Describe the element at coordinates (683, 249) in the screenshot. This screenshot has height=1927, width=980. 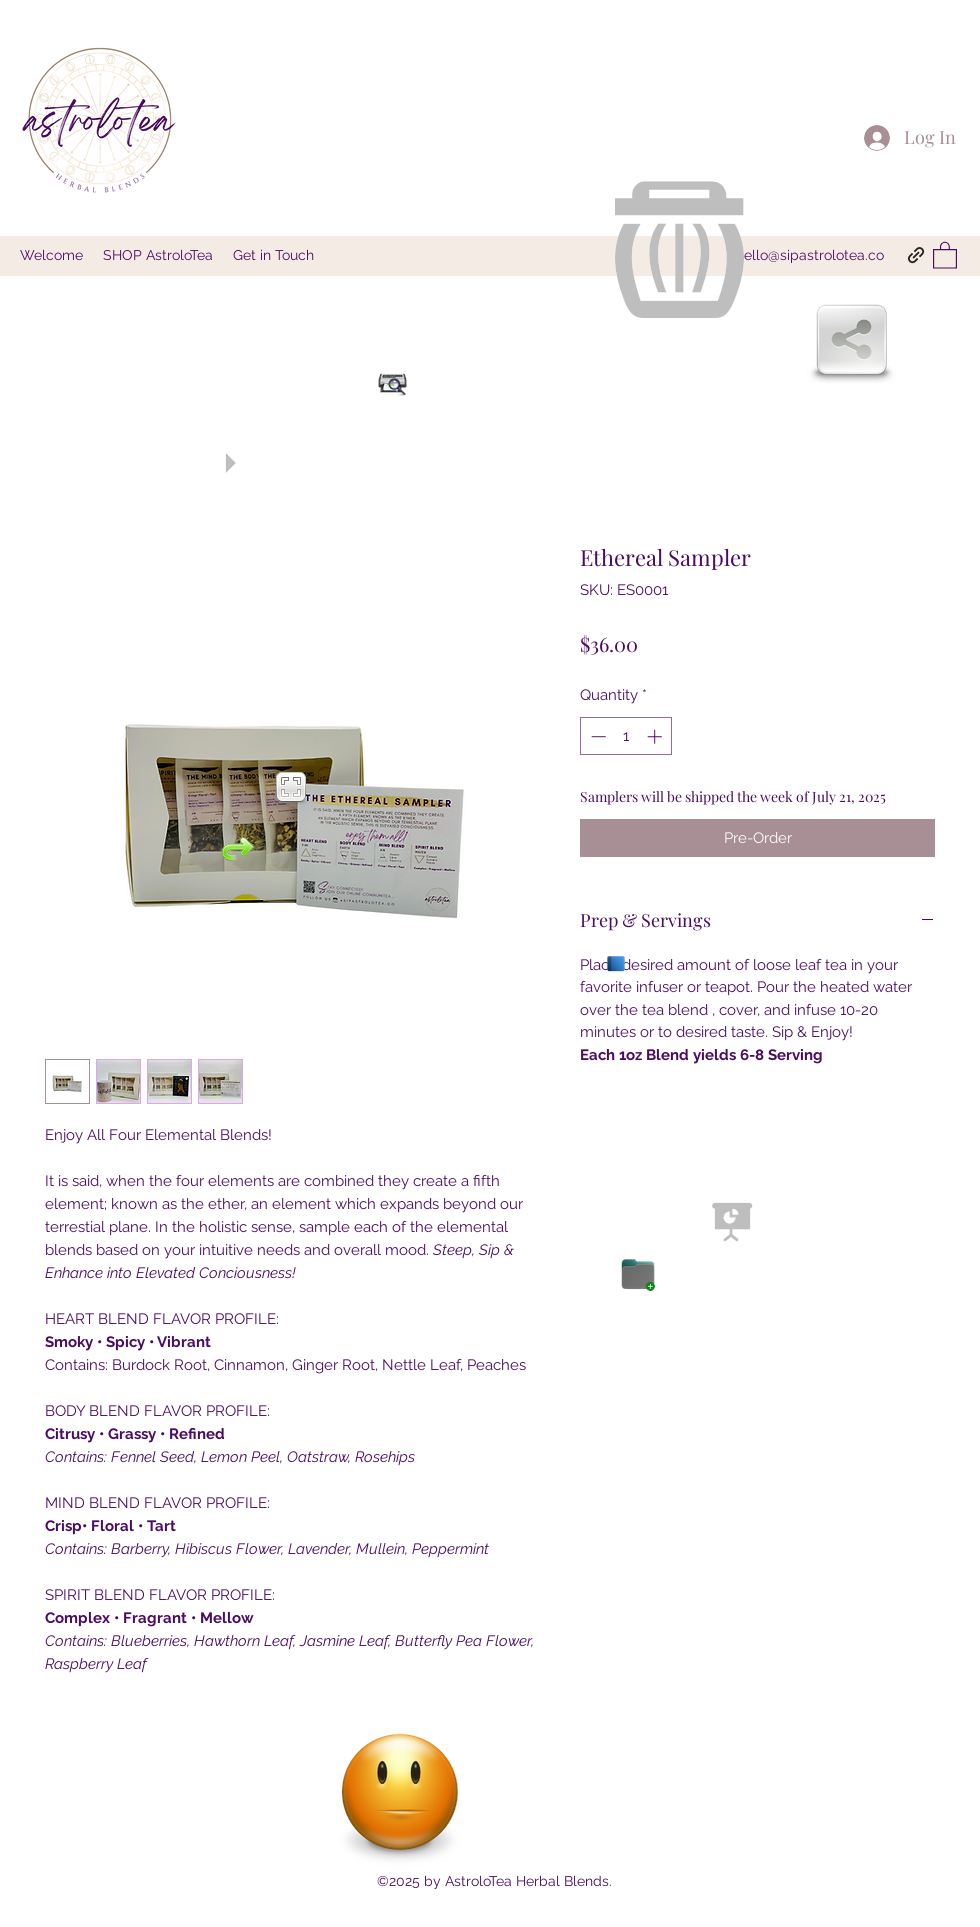
I see `indicates trash bin contains deleted items` at that location.